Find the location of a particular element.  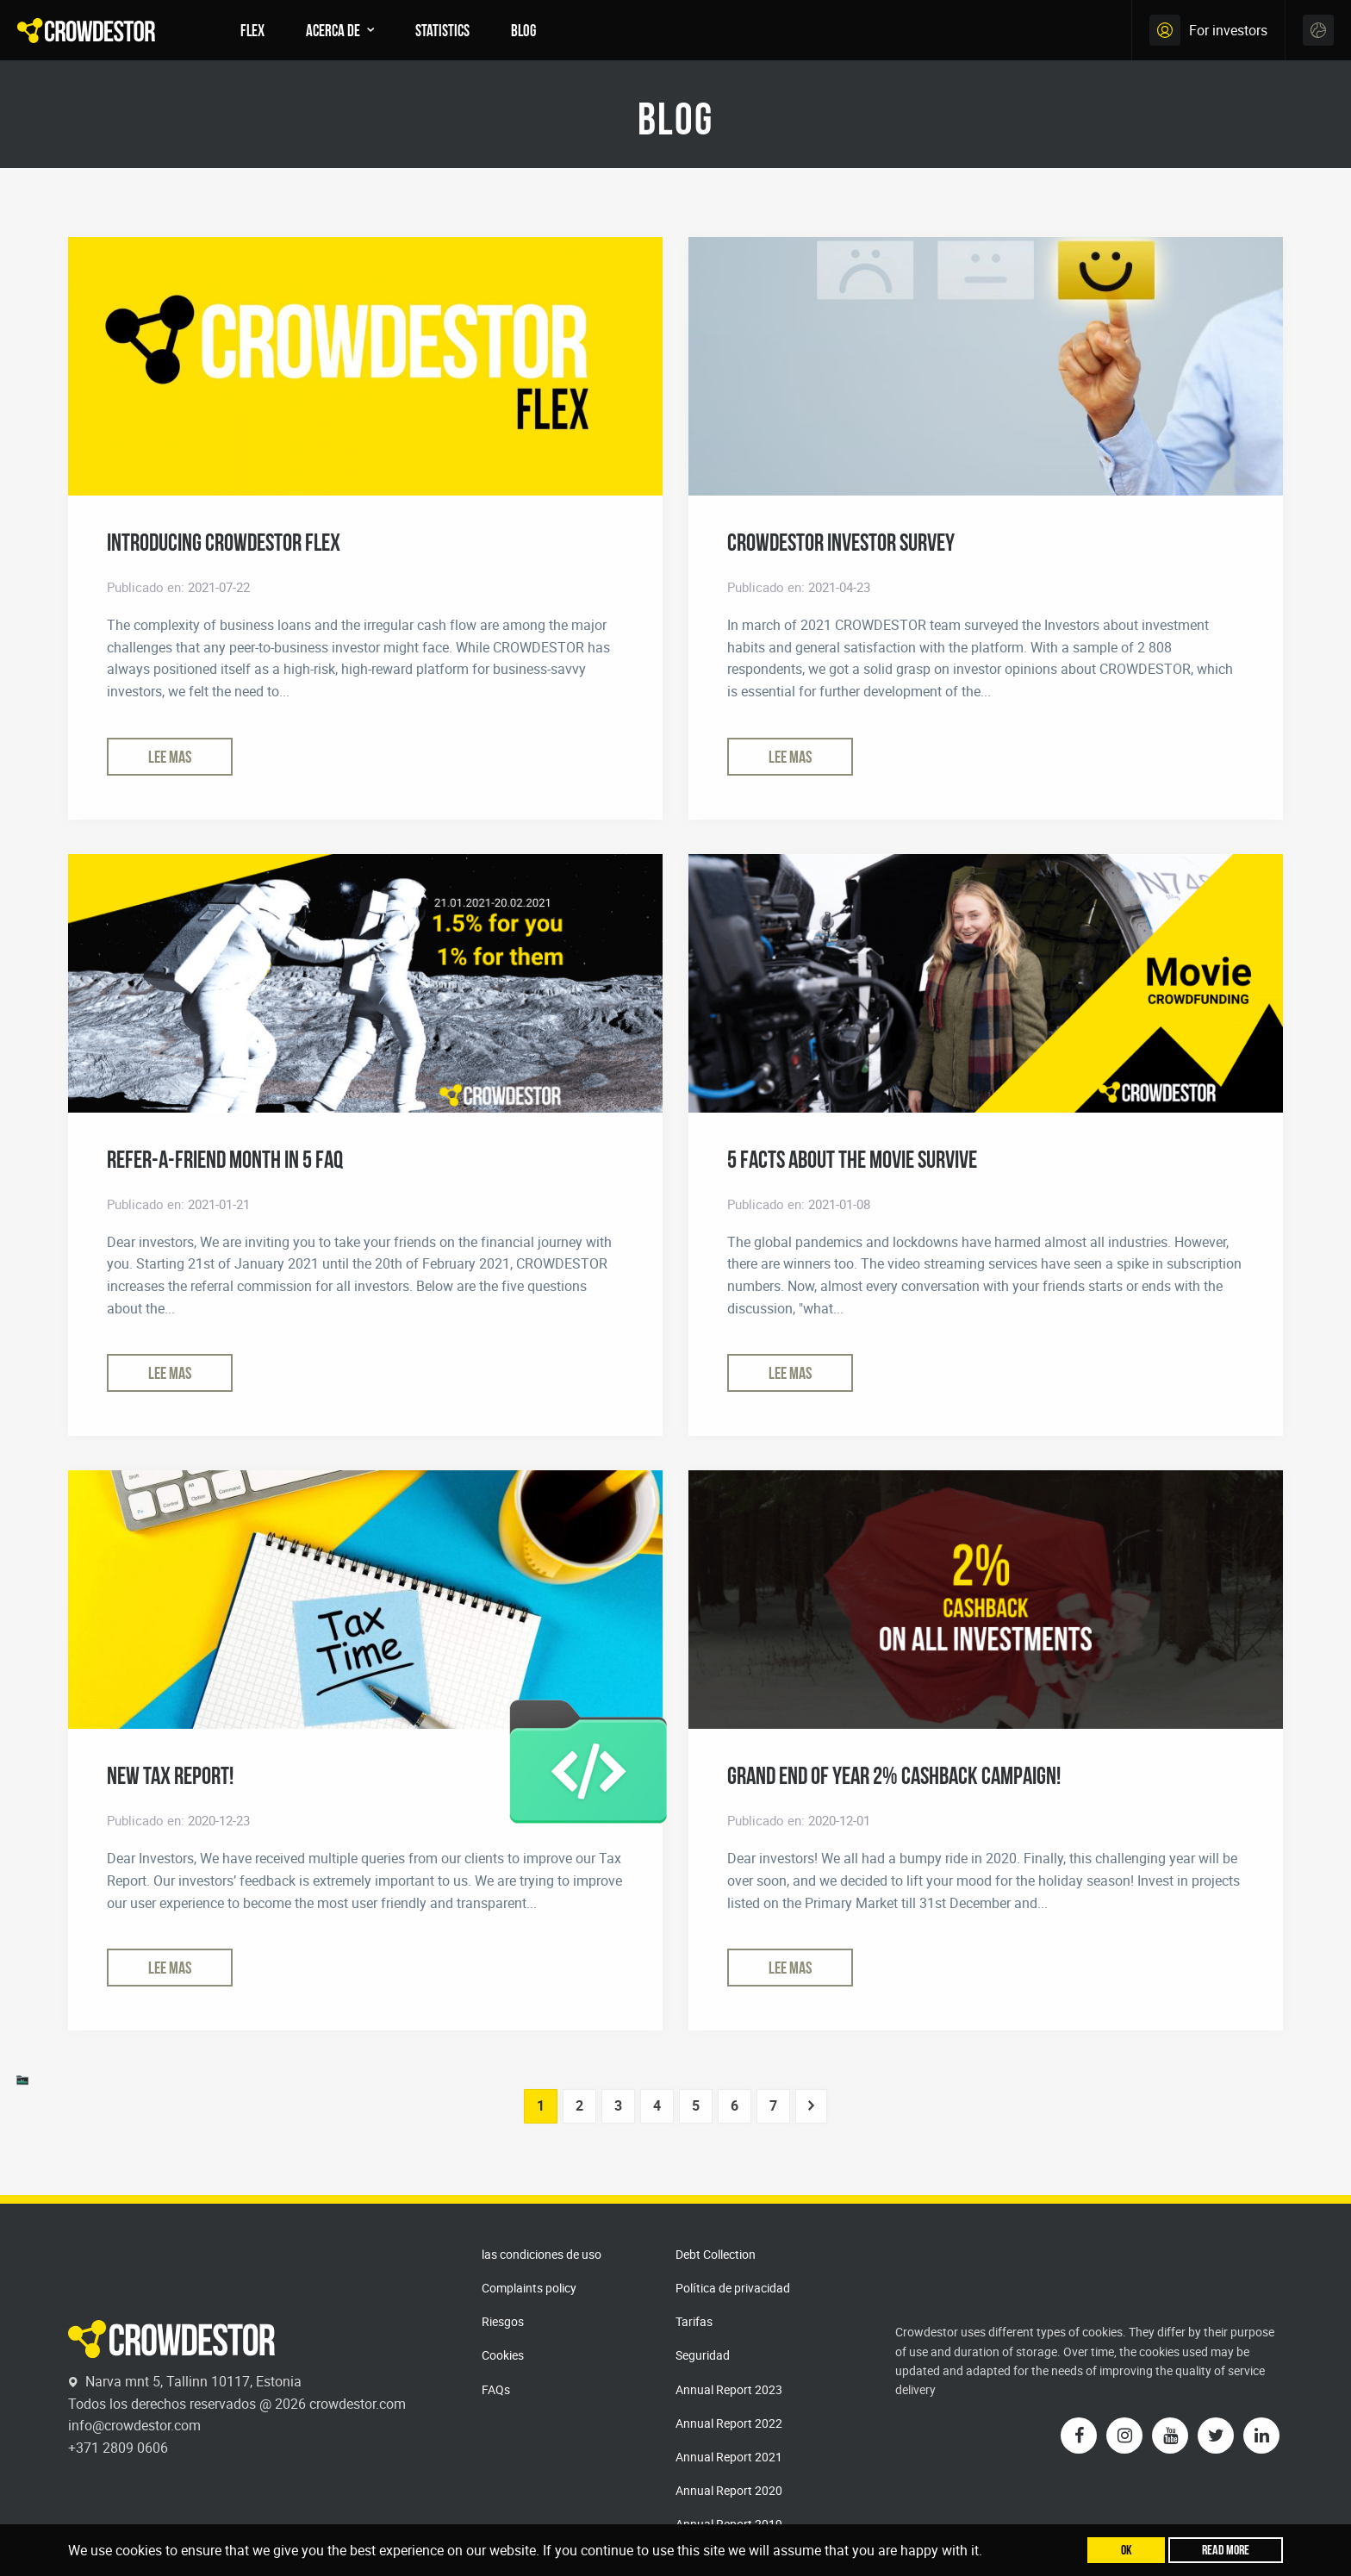

open system monitoring files is located at coordinates (22, 2080).